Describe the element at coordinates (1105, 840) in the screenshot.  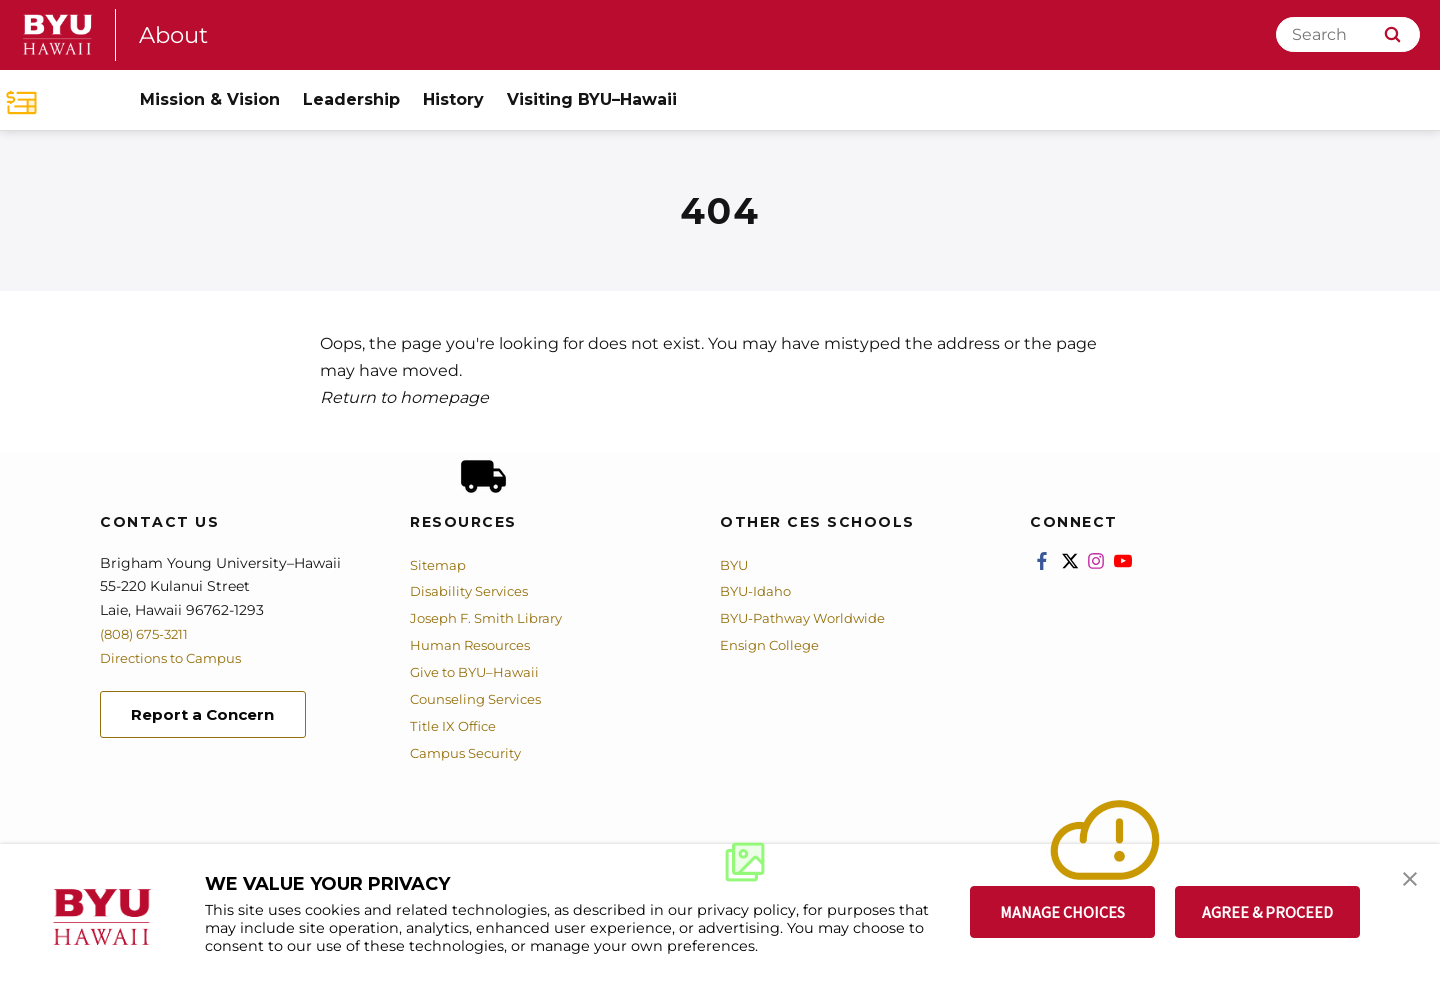
I see `cloud storage warning or sync issue` at that location.